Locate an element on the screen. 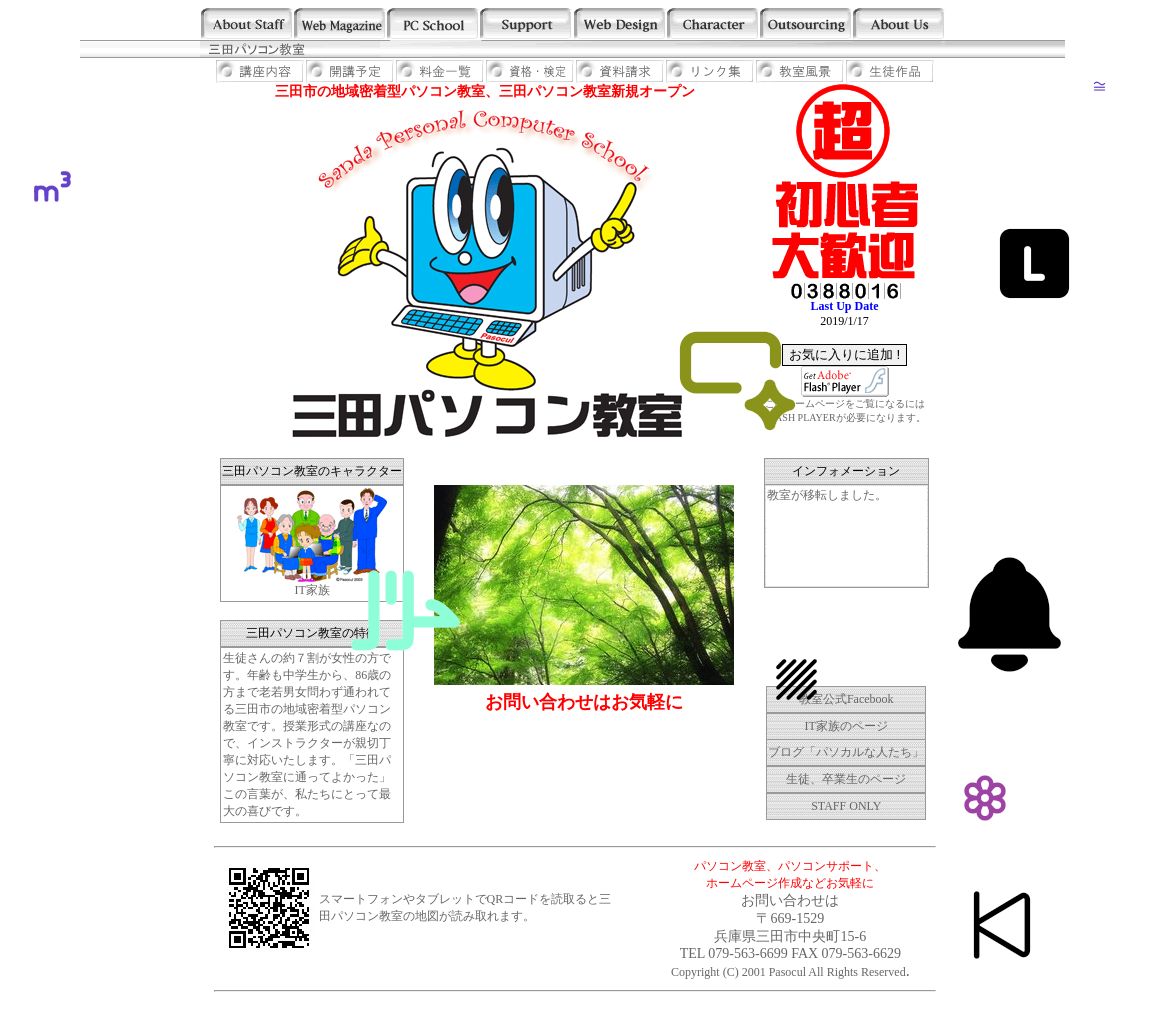  indicates mathematical congruence or equivalence is located at coordinates (1099, 86).